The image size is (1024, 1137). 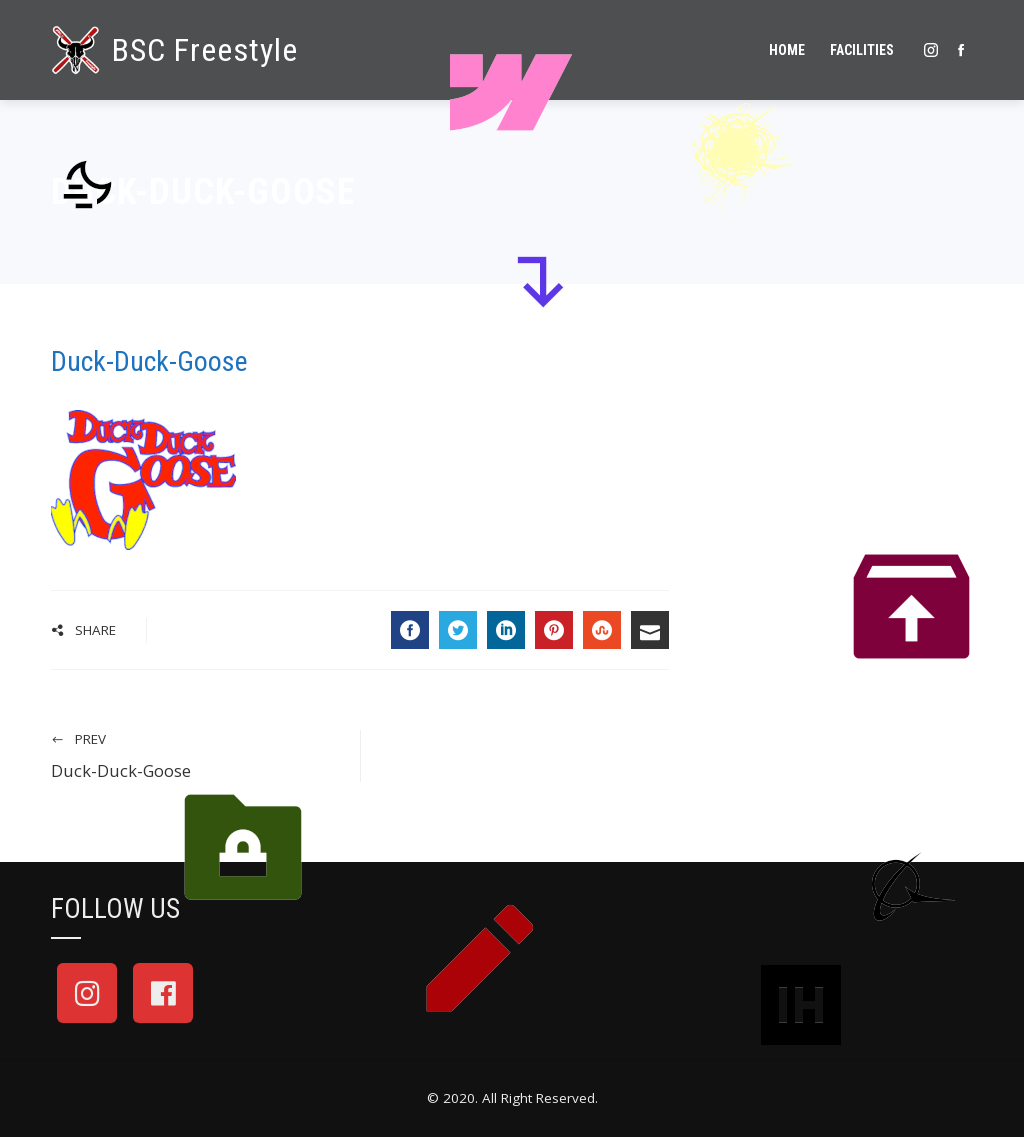 I want to click on visit habr technology blog platform, so click(x=743, y=157).